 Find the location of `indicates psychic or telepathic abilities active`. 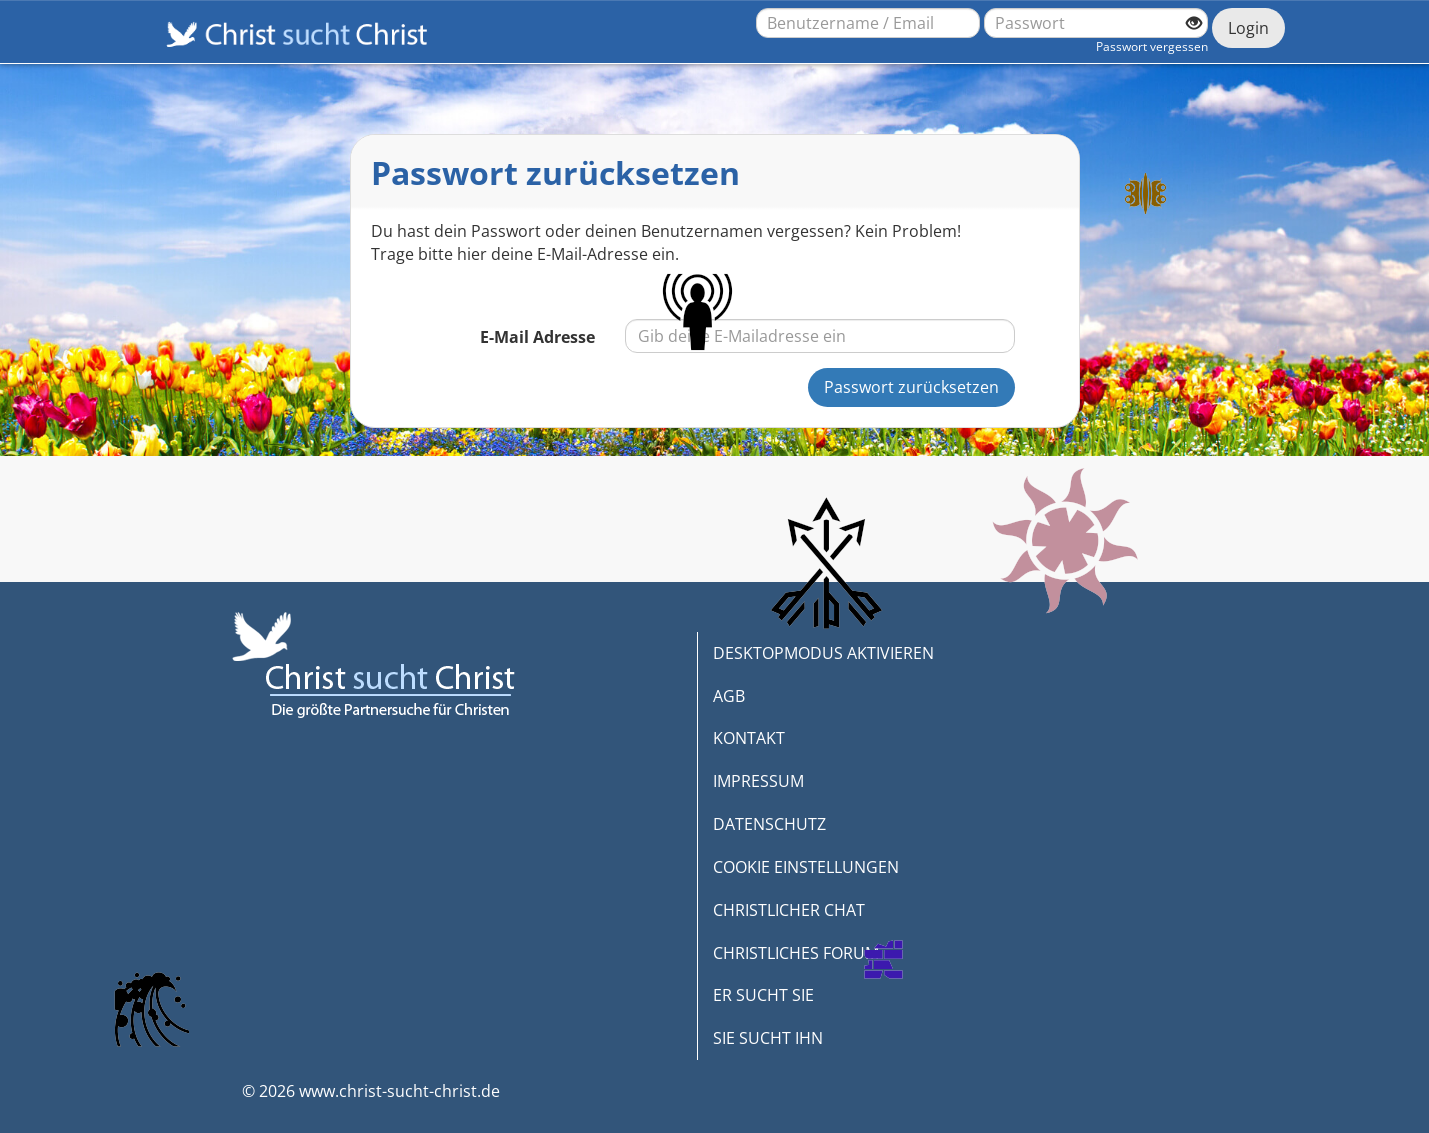

indicates psychic or telepathic abilities active is located at coordinates (698, 312).